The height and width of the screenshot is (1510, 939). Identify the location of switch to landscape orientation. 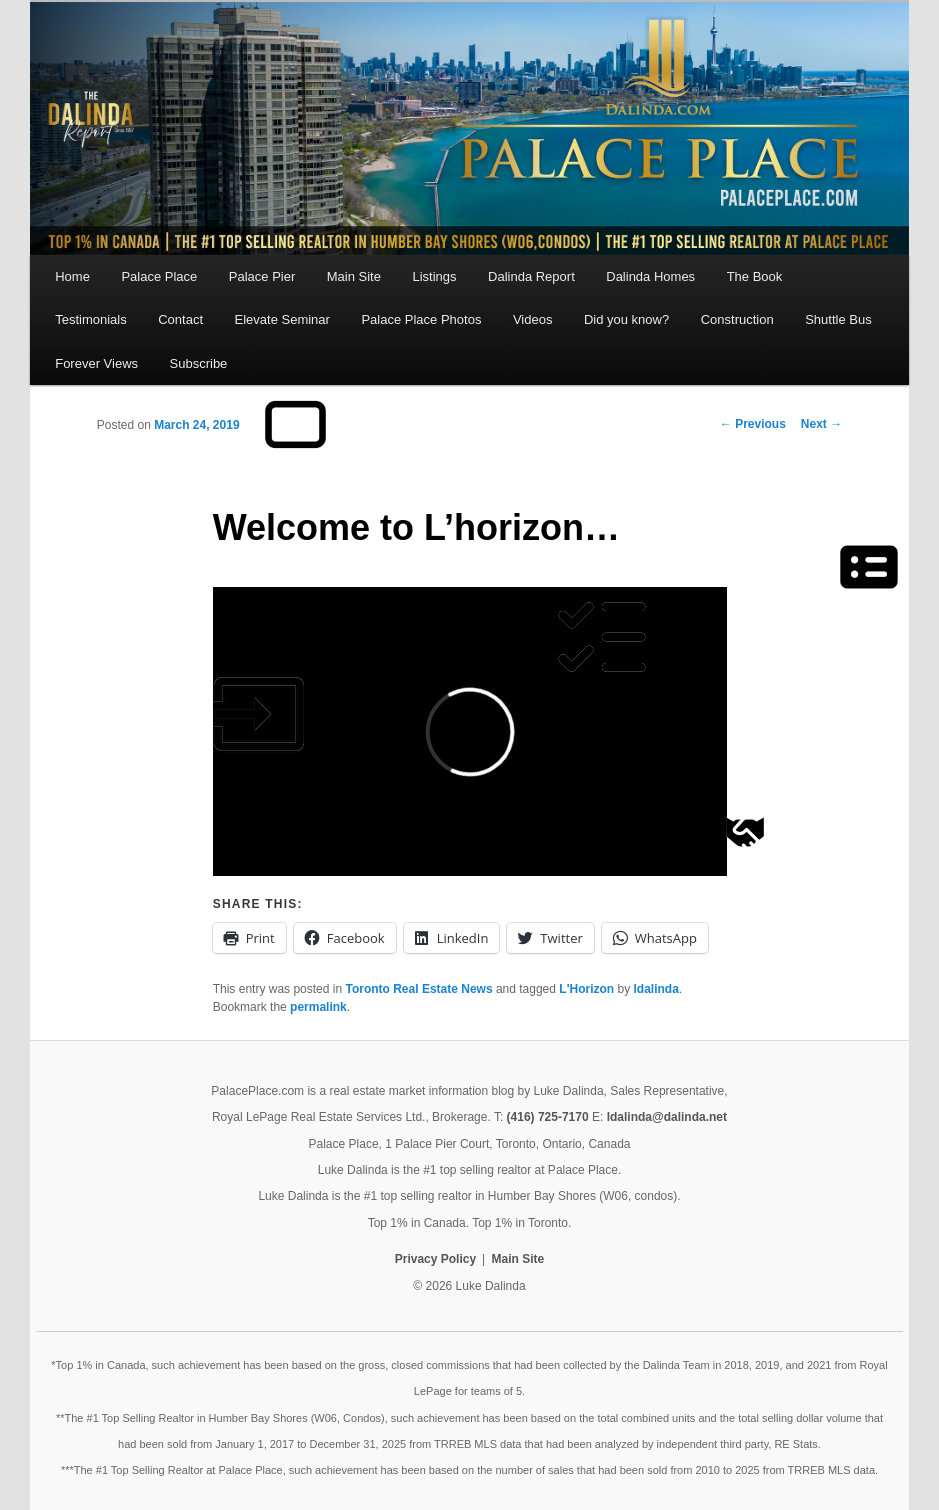
(295, 424).